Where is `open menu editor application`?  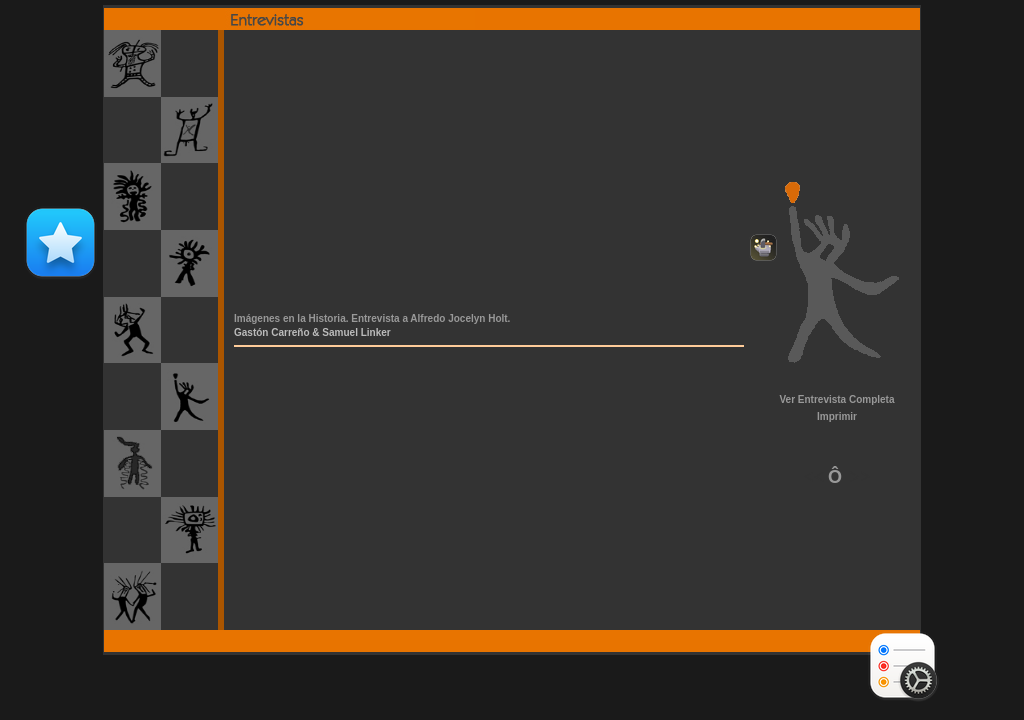
open menu editor application is located at coordinates (902, 665).